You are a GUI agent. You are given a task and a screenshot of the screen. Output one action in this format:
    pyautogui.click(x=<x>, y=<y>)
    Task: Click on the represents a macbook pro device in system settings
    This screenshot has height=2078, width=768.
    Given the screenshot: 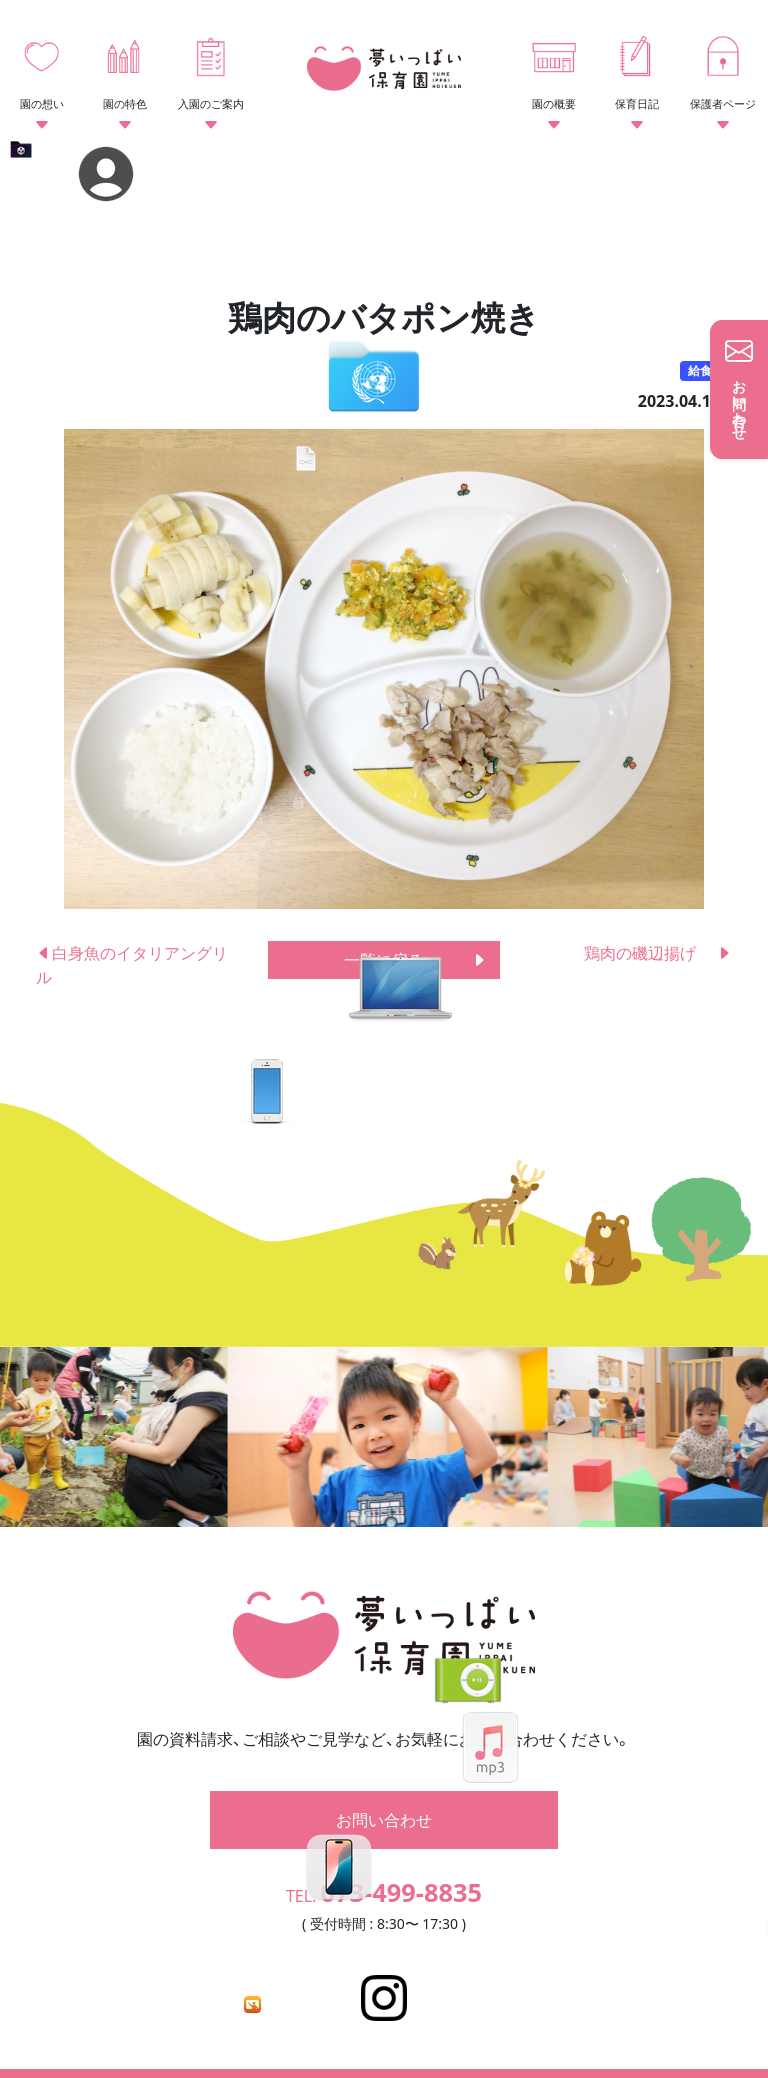 What is the action you would take?
    pyautogui.click(x=400, y=984)
    